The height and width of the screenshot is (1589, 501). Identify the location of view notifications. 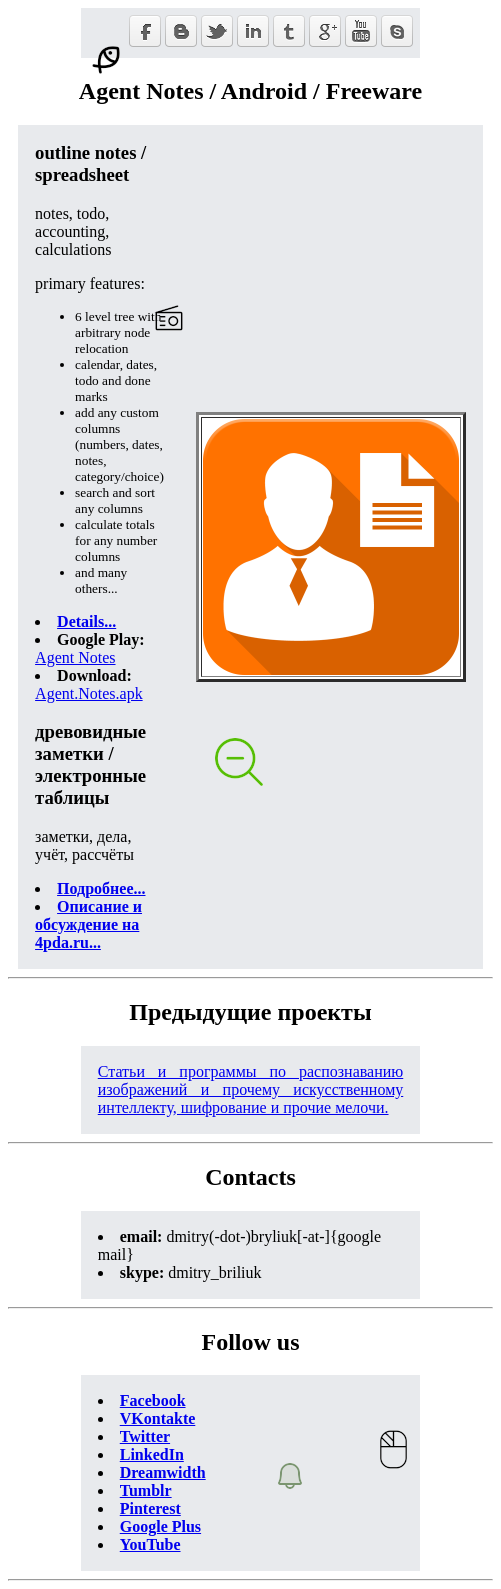
(290, 1476).